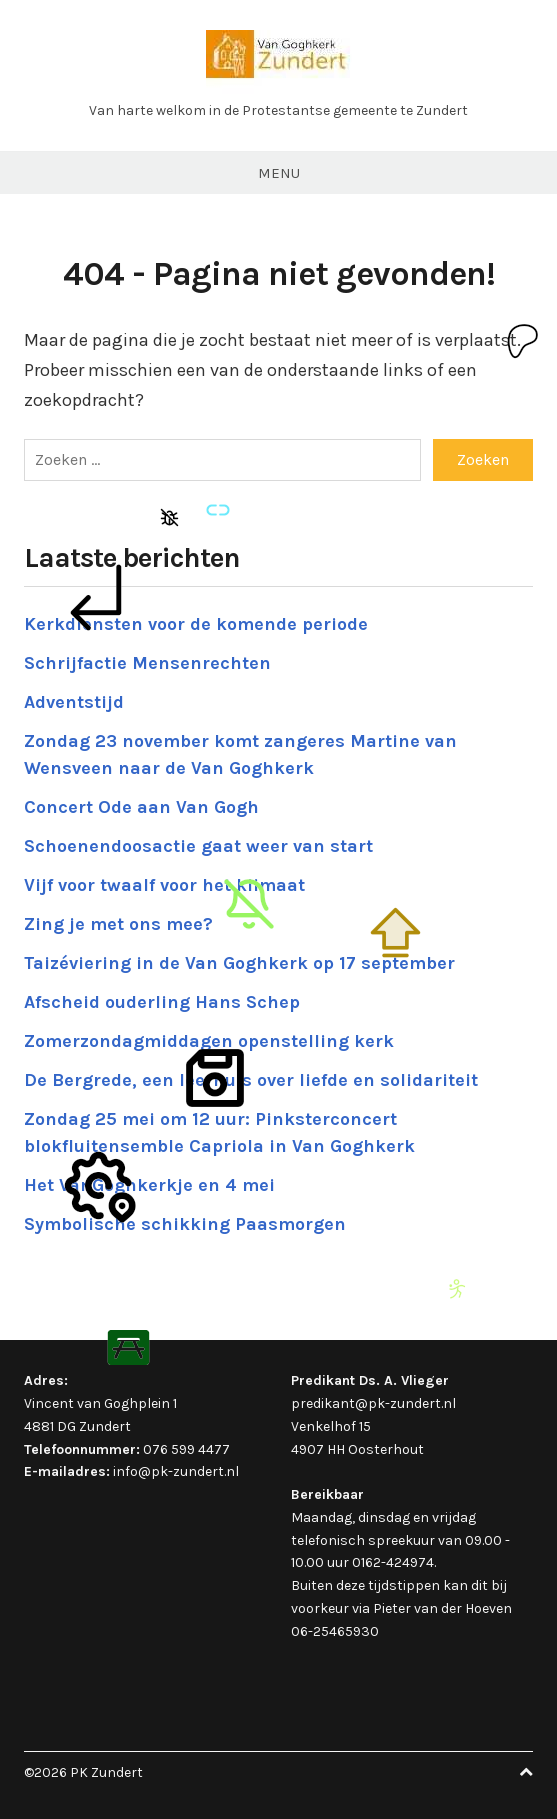 The image size is (557, 1819). I want to click on mute notifications, so click(249, 904).